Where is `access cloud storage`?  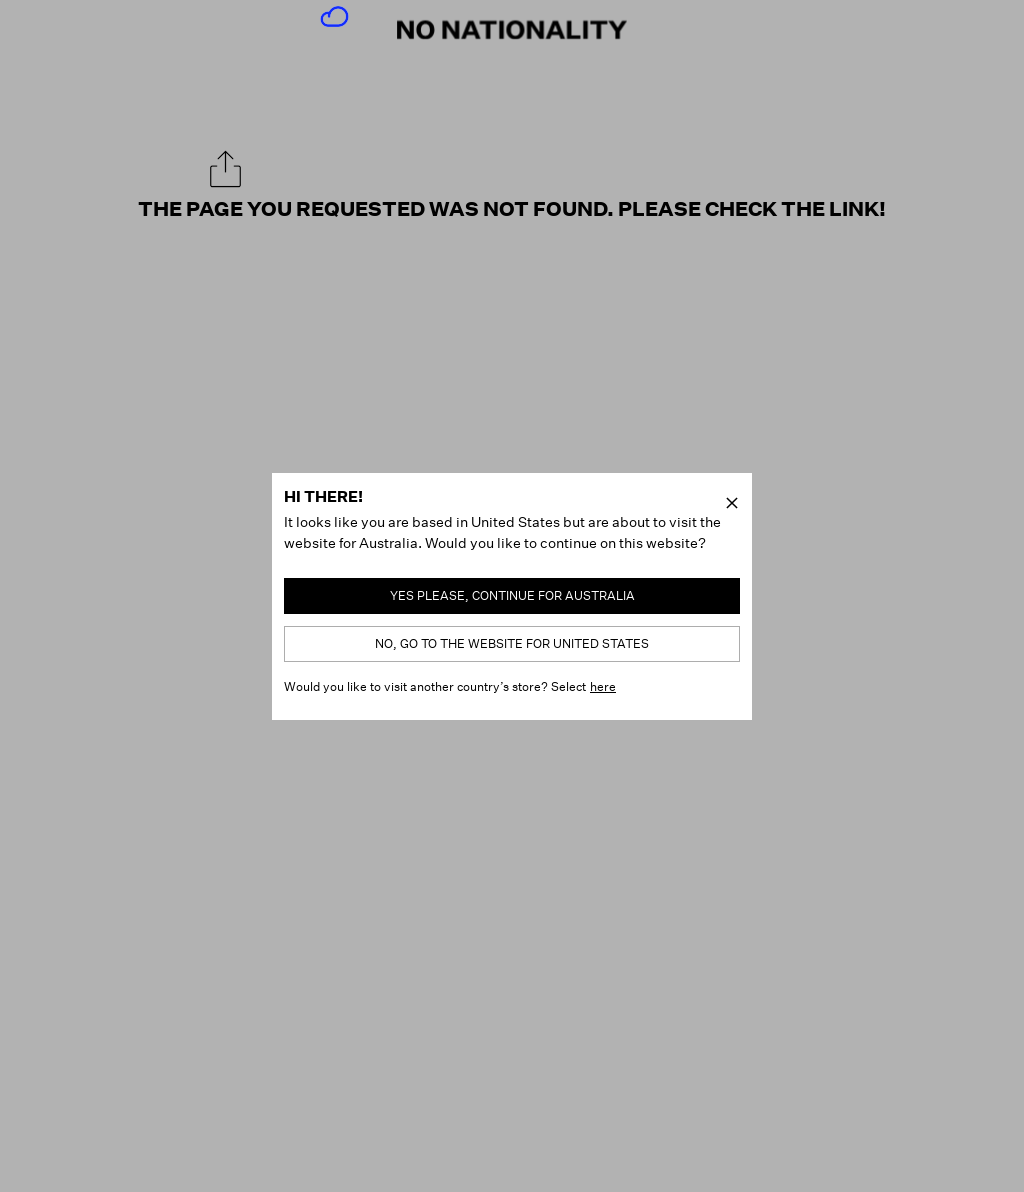 access cloud storage is located at coordinates (334, 16).